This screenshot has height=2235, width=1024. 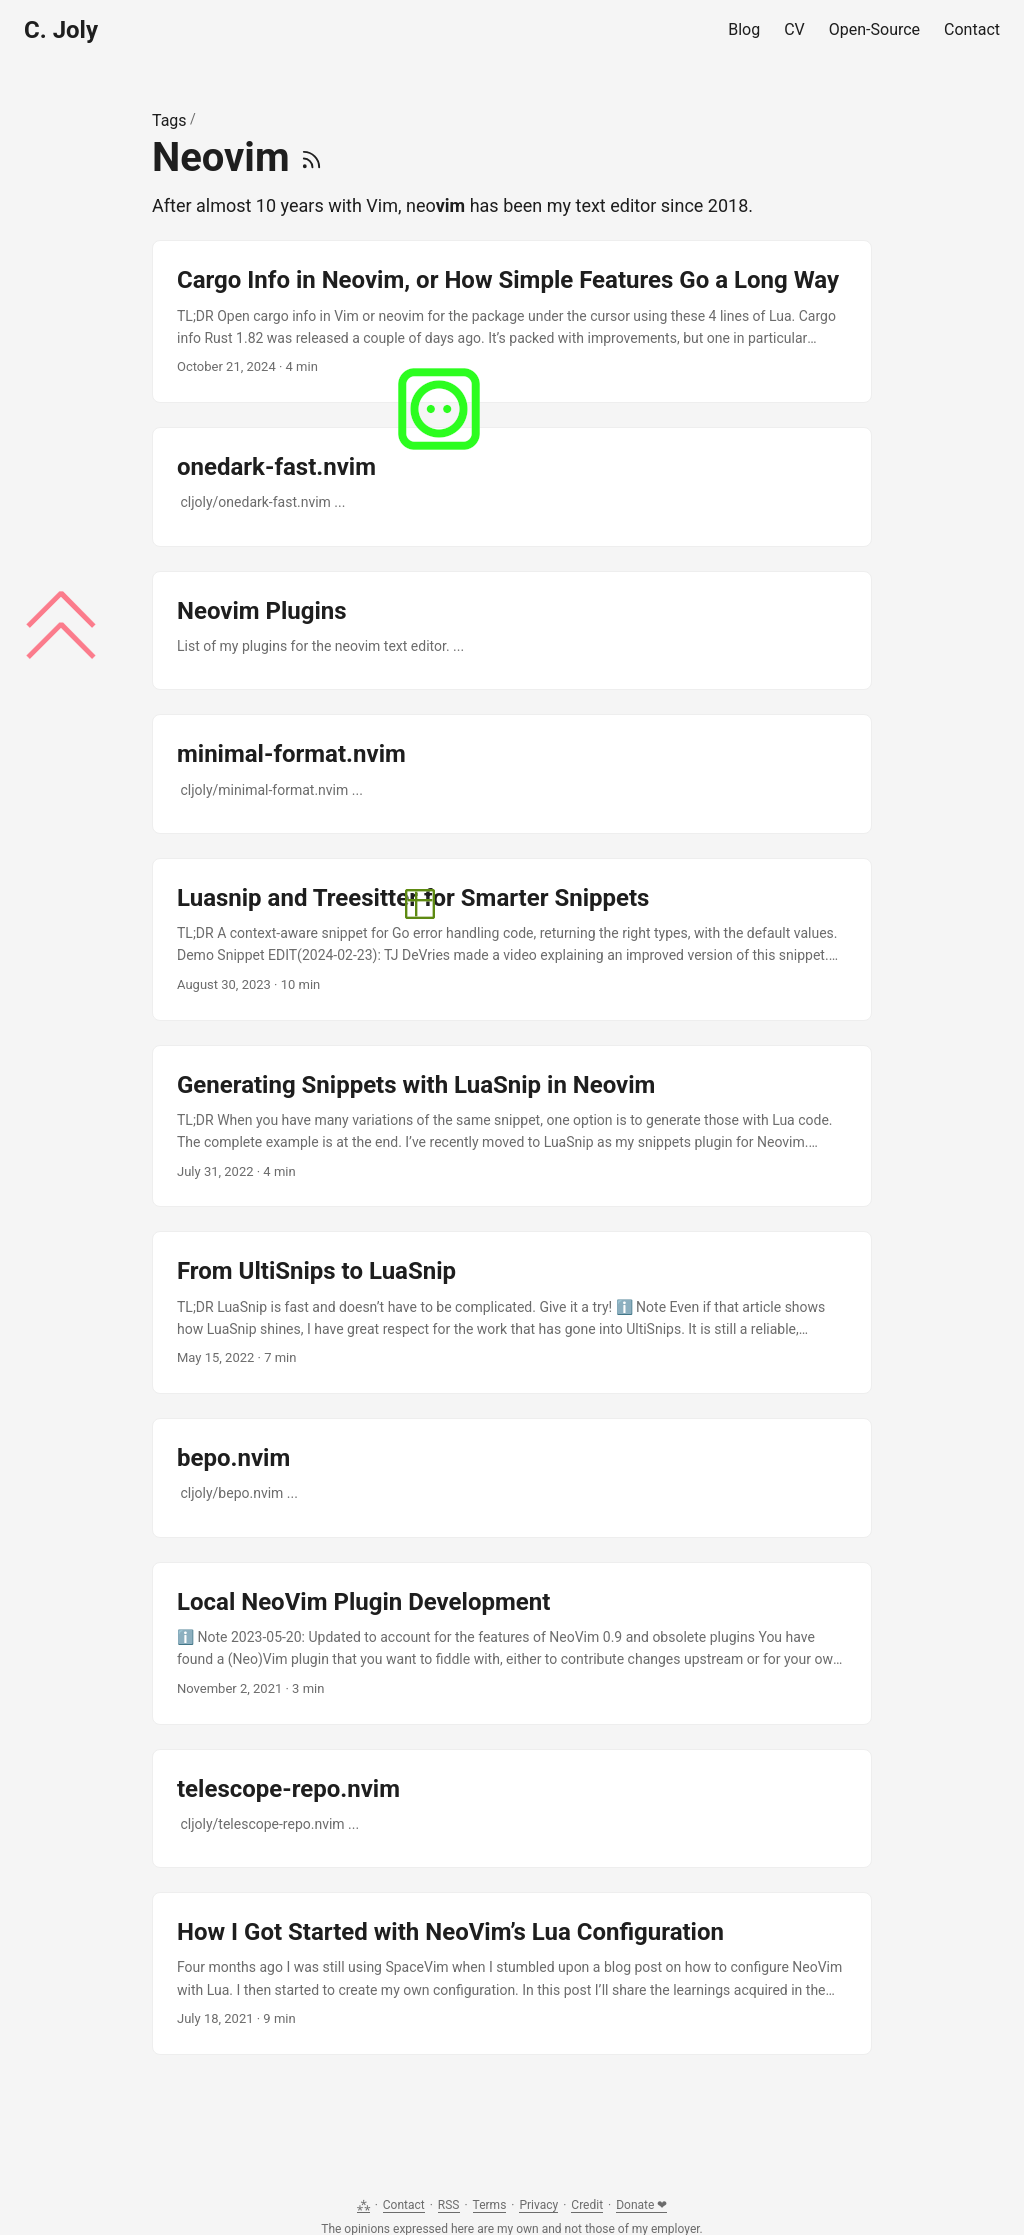 I want to click on select tumble dry normal setting, so click(x=439, y=409).